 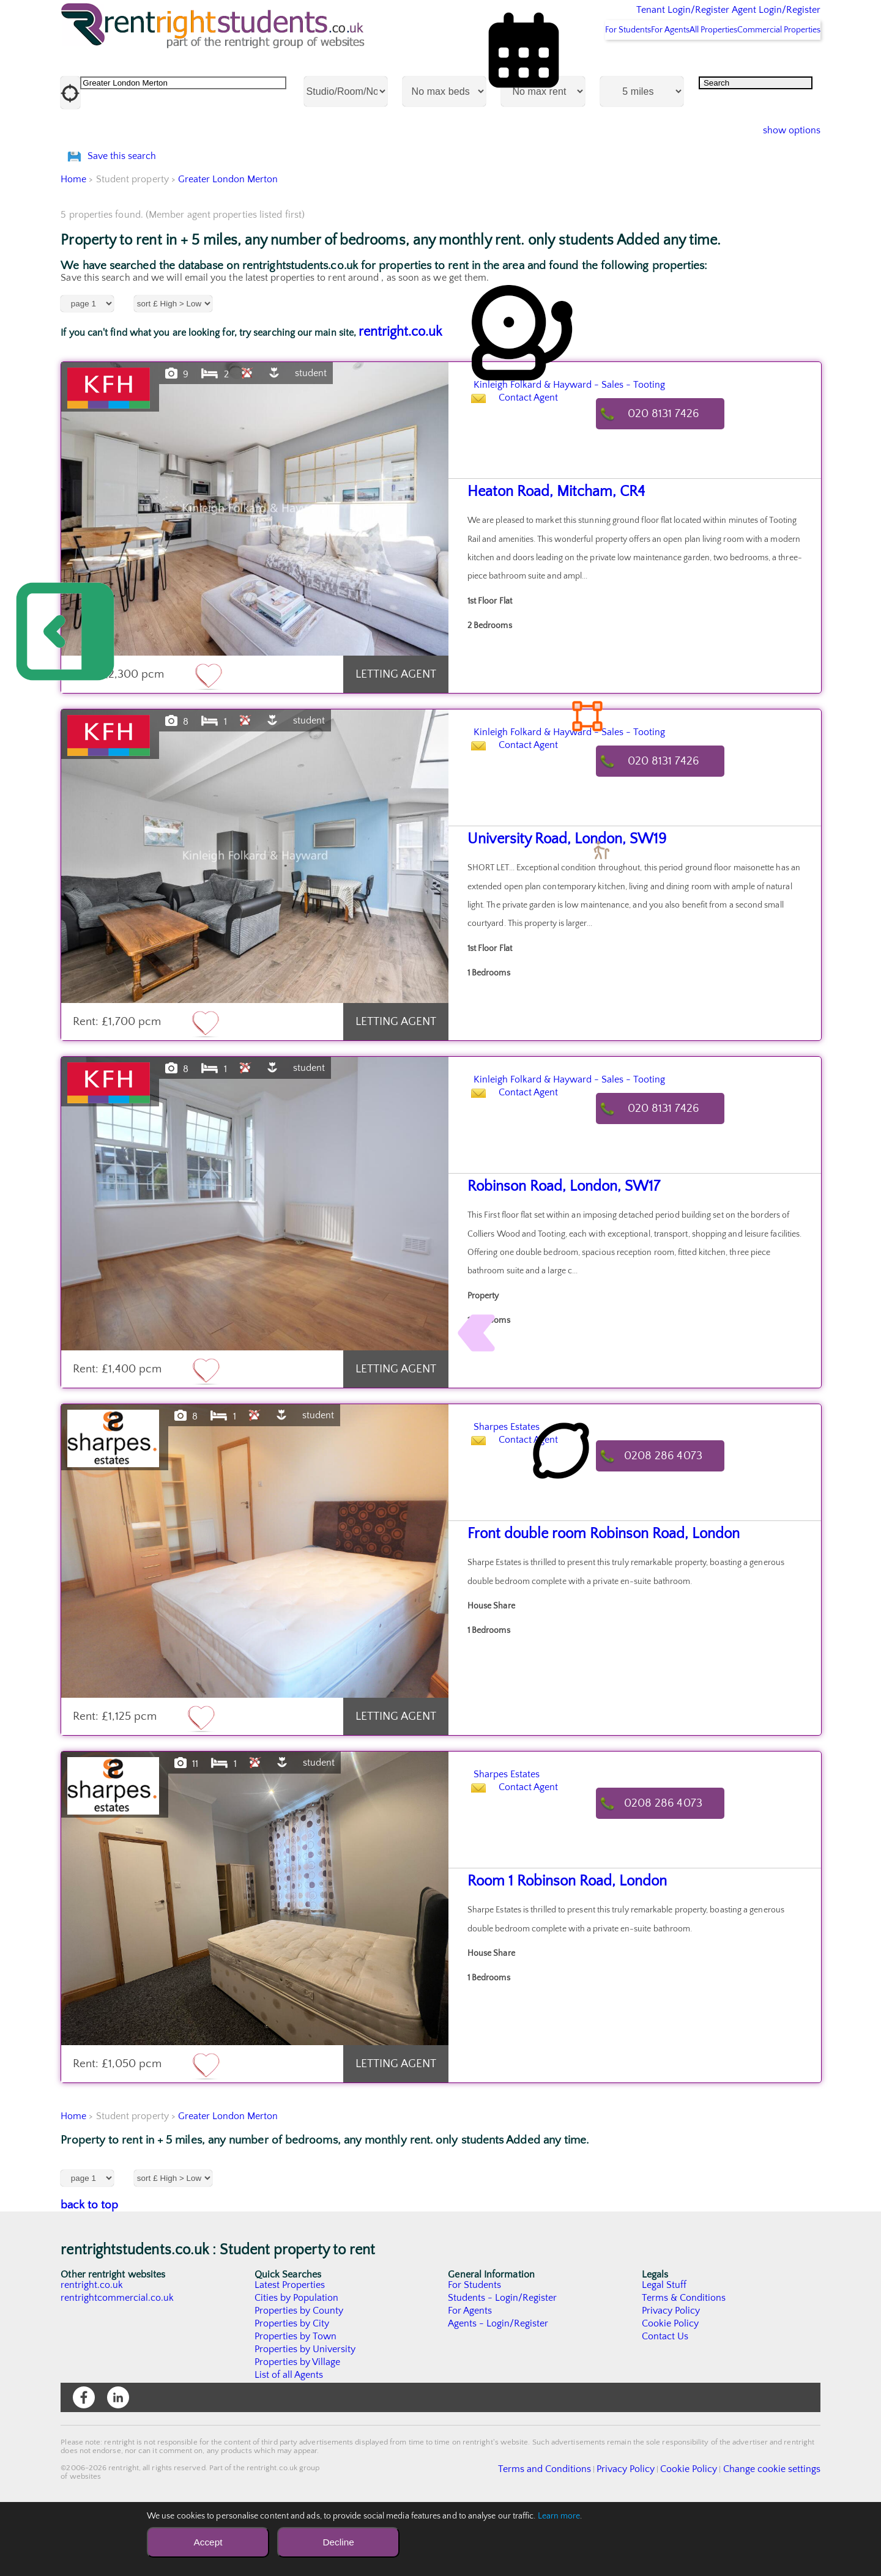 What do you see at coordinates (65, 631) in the screenshot?
I see `expand the right sidebar panel` at bounding box center [65, 631].